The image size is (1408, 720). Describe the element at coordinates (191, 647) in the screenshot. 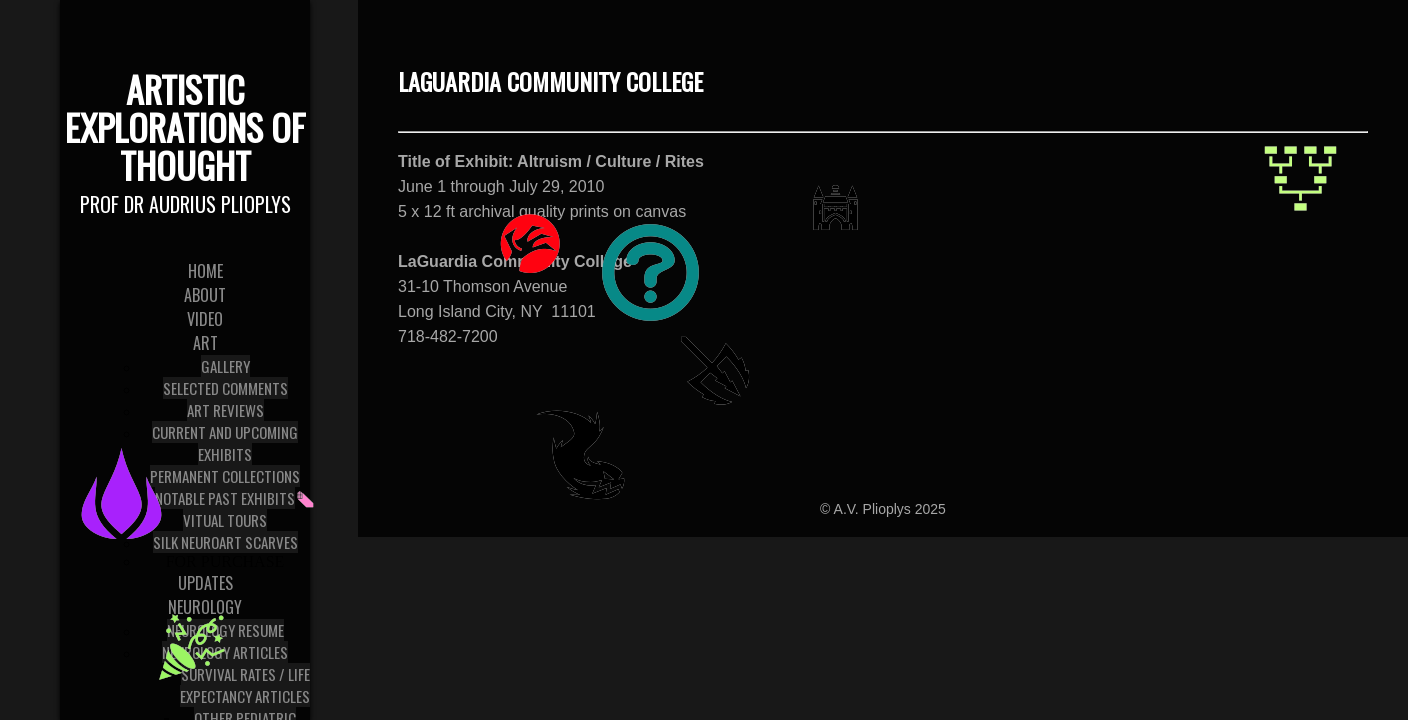

I see `celebrate an achievement or milestone` at that location.